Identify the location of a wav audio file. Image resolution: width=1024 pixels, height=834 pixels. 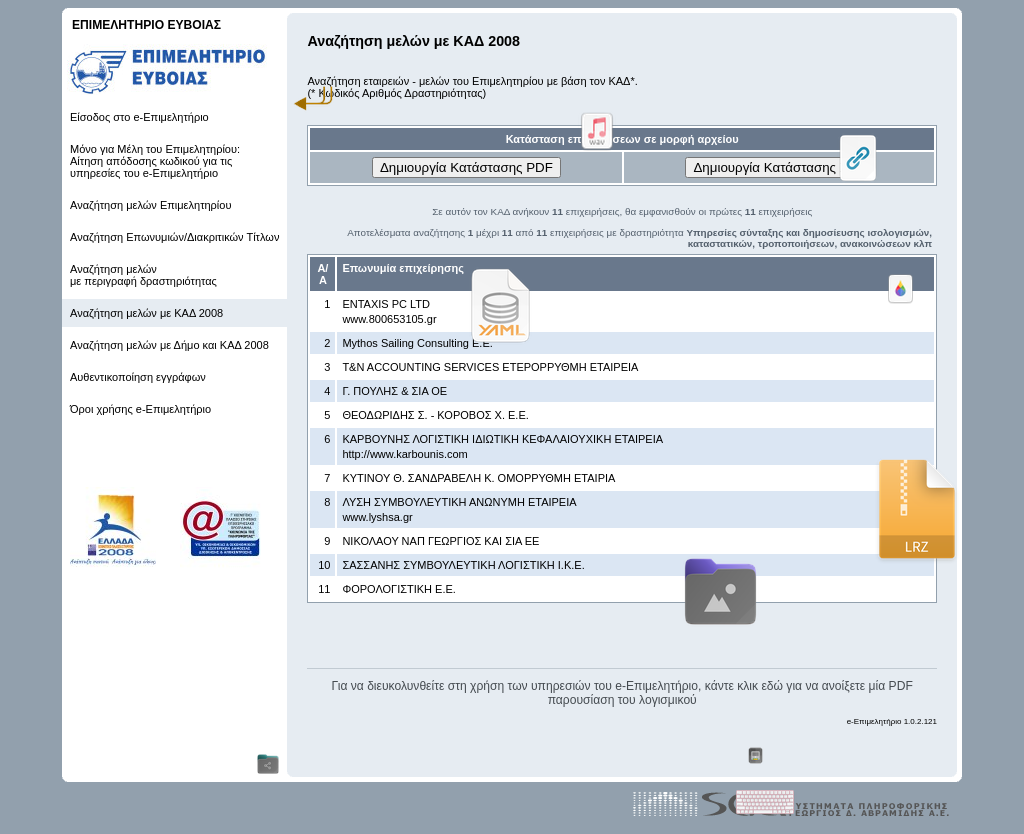
(597, 131).